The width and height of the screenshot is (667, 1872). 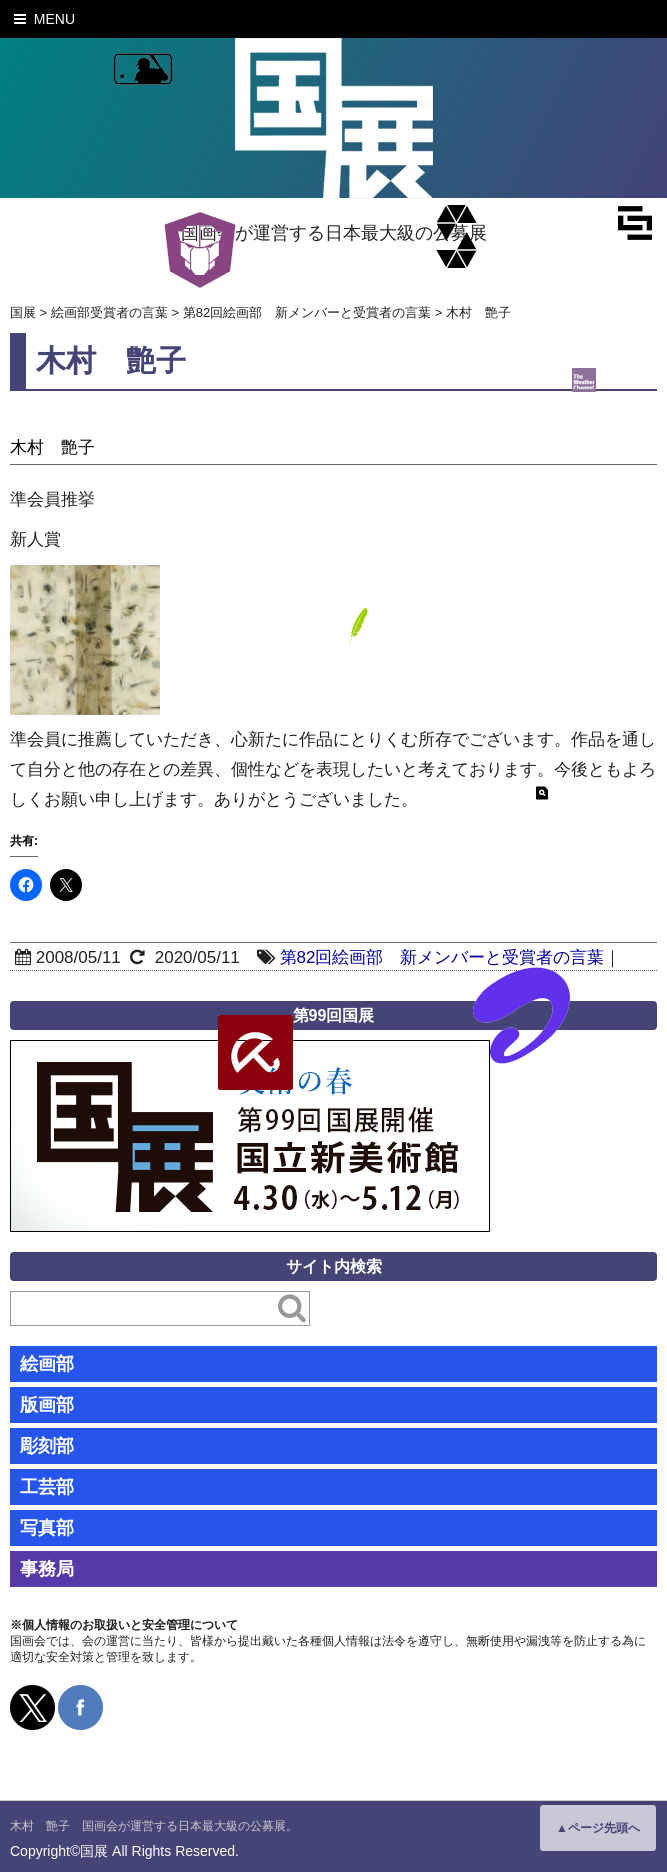 I want to click on open the weather channel app, so click(x=584, y=380).